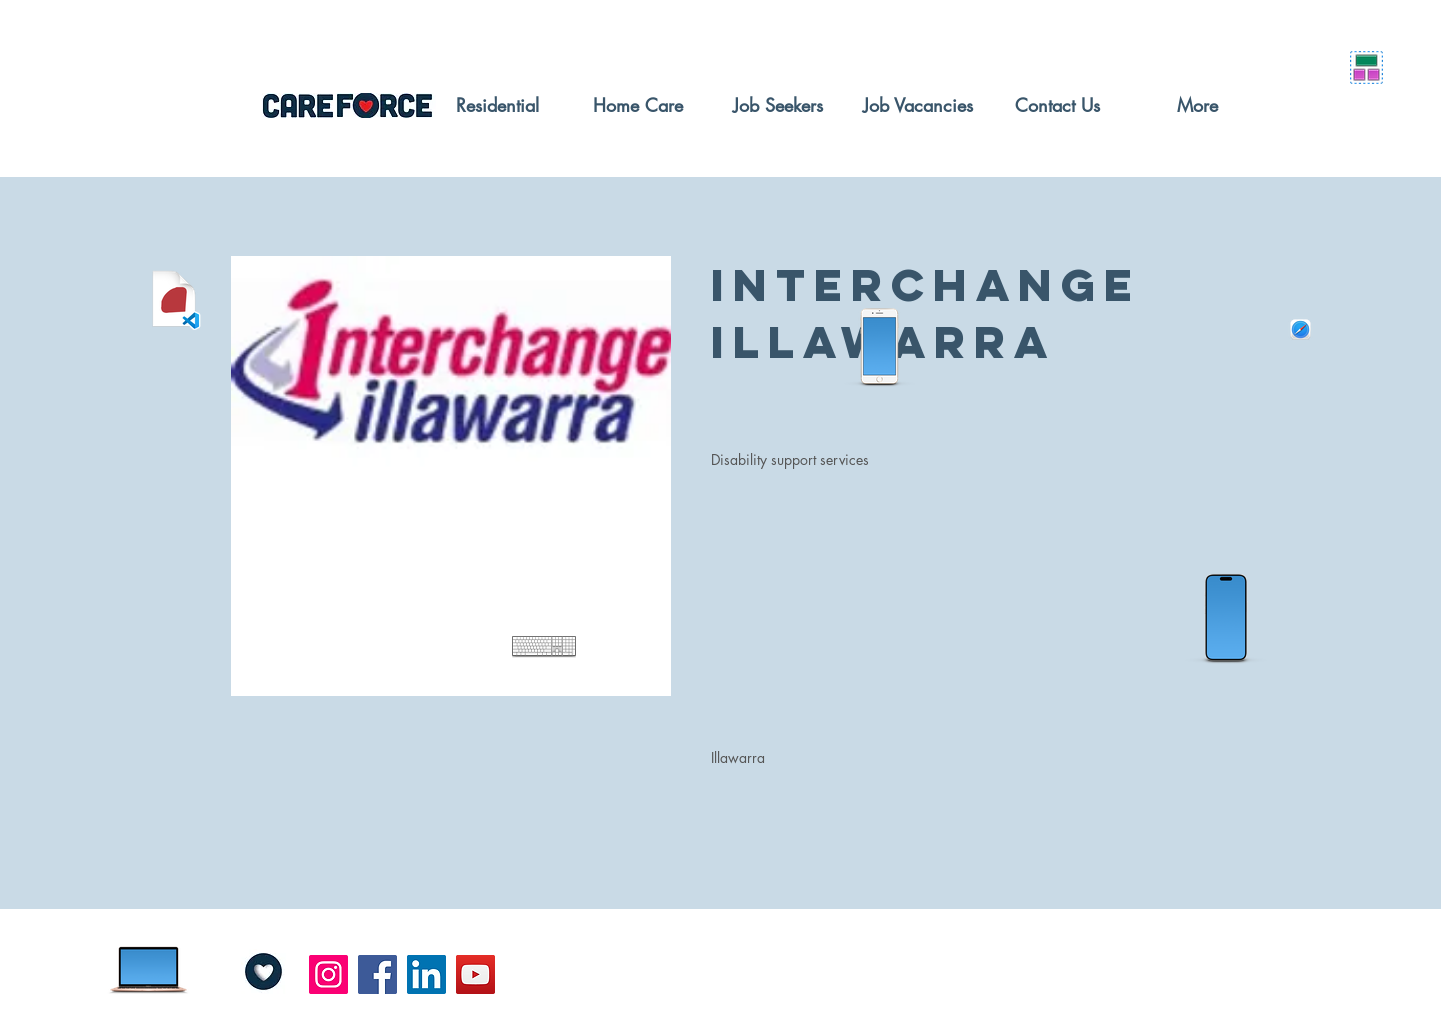  What do you see at coordinates (148, 963) in the screenshot?
I see `represents this macbook air in system settings` at bounding box center [148, 963].